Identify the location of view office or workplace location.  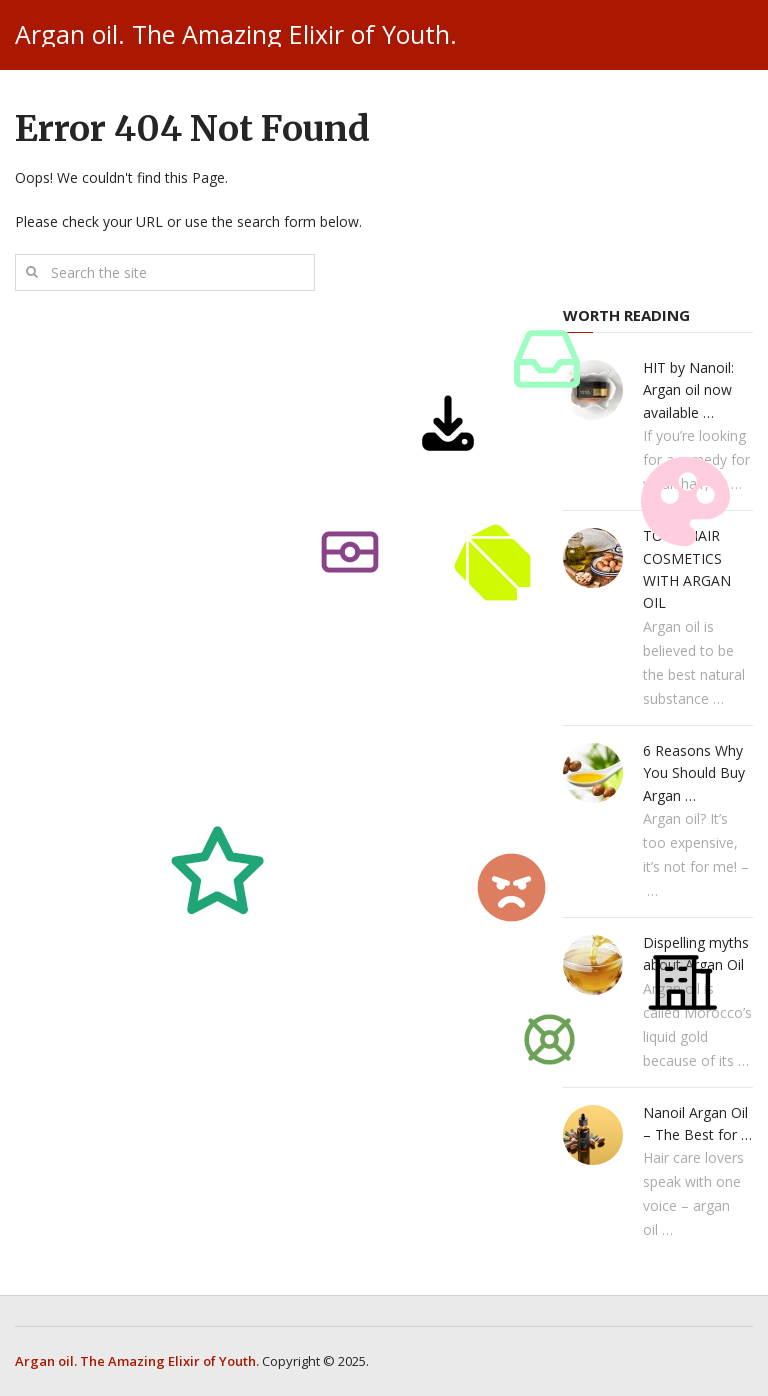
(680, 982).